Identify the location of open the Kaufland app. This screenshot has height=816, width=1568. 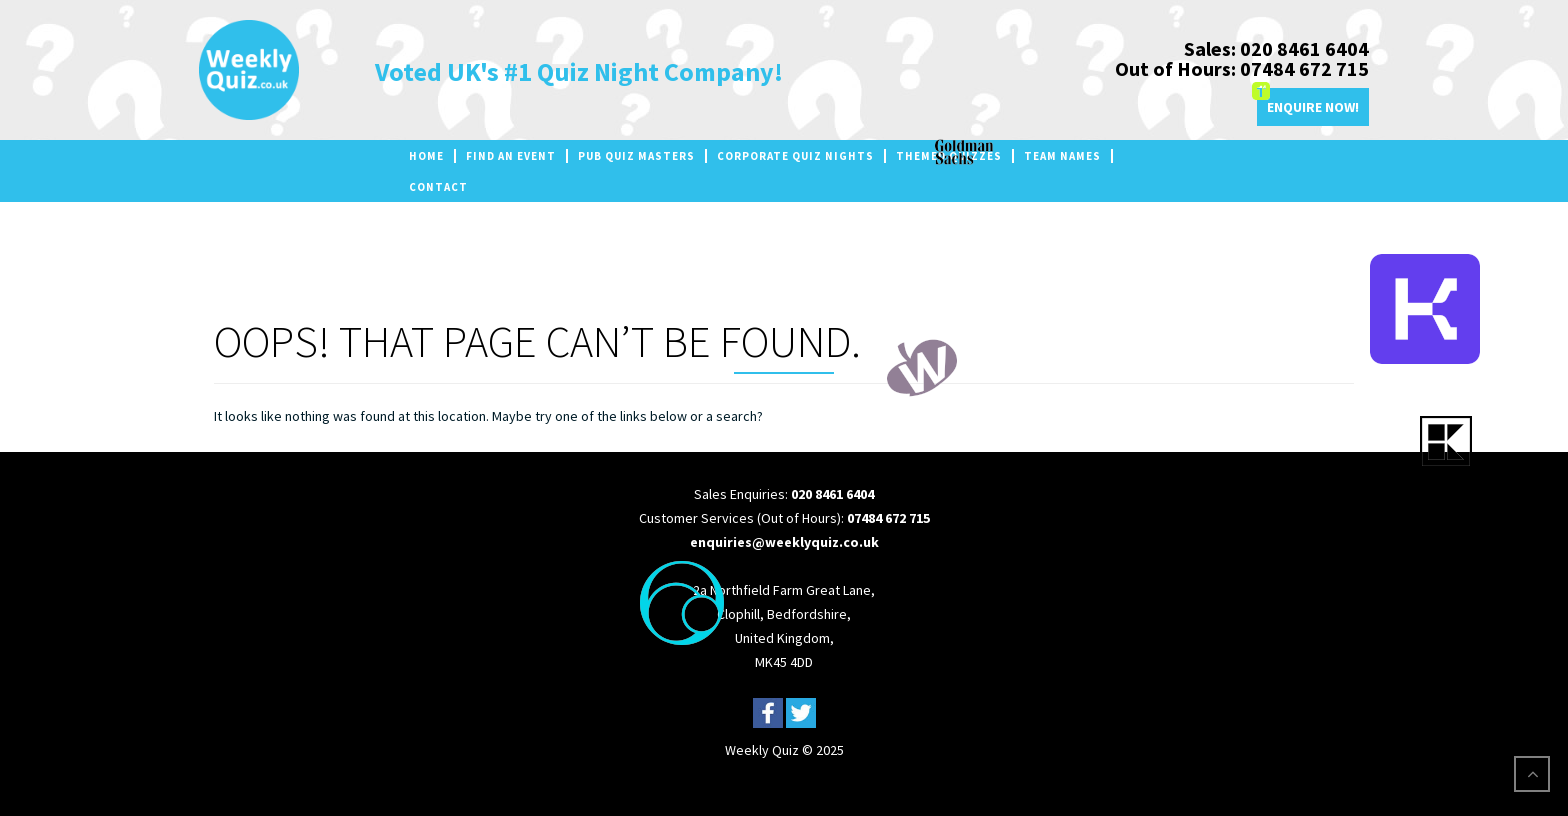
(1446, 442).